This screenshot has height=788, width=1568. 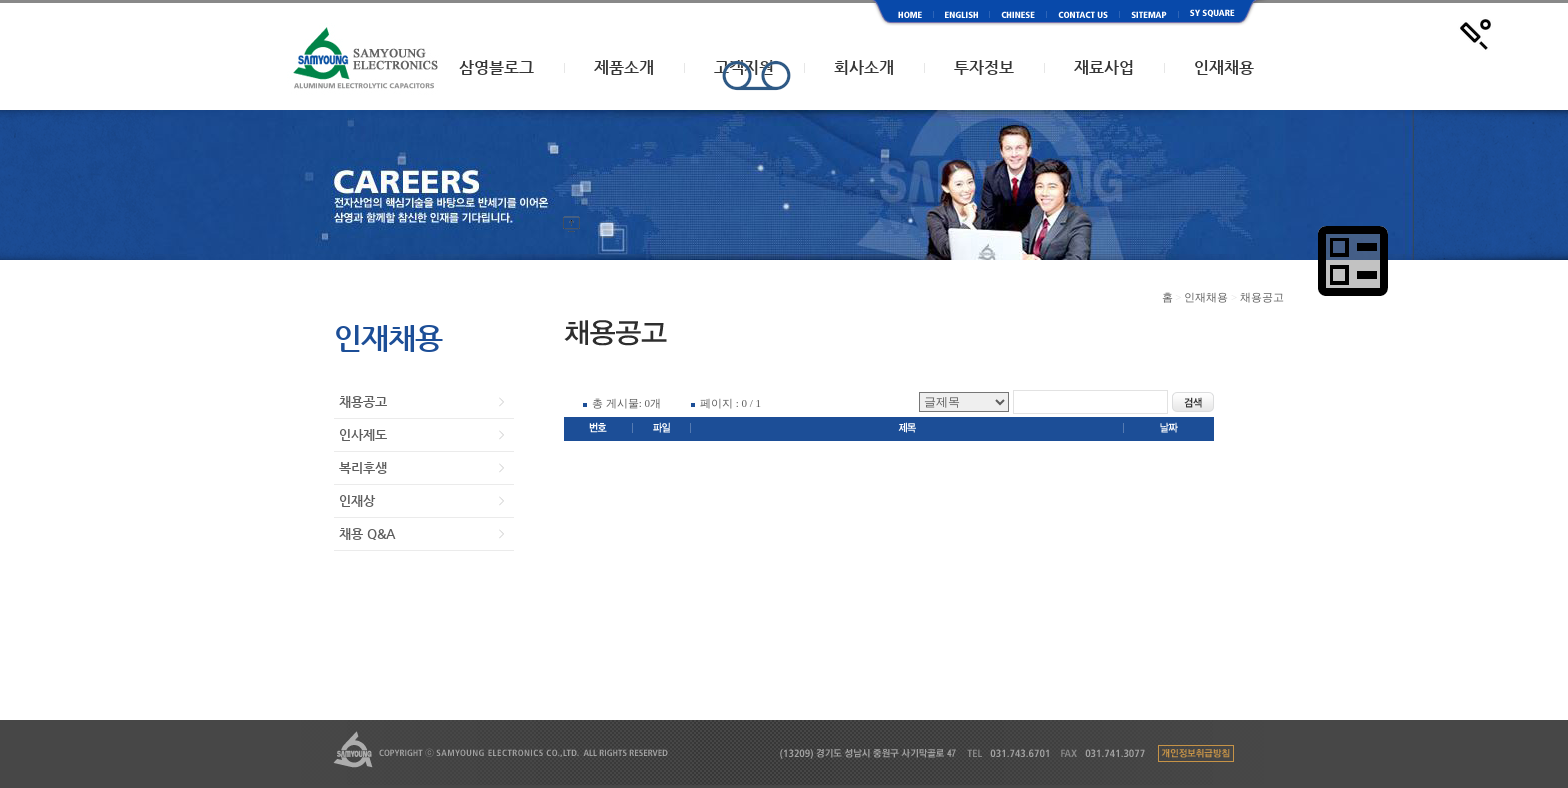 I want to click on access your voicemail messages, so click(x=756, y=75).